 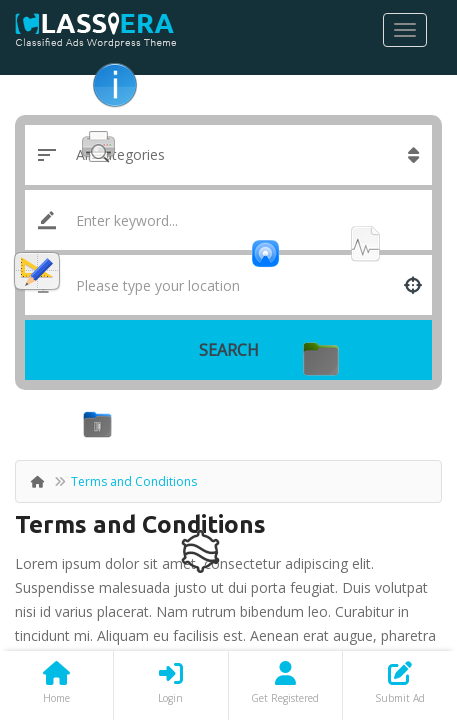 I want to click on launch minesweeper game, so click(x=200, y=551).